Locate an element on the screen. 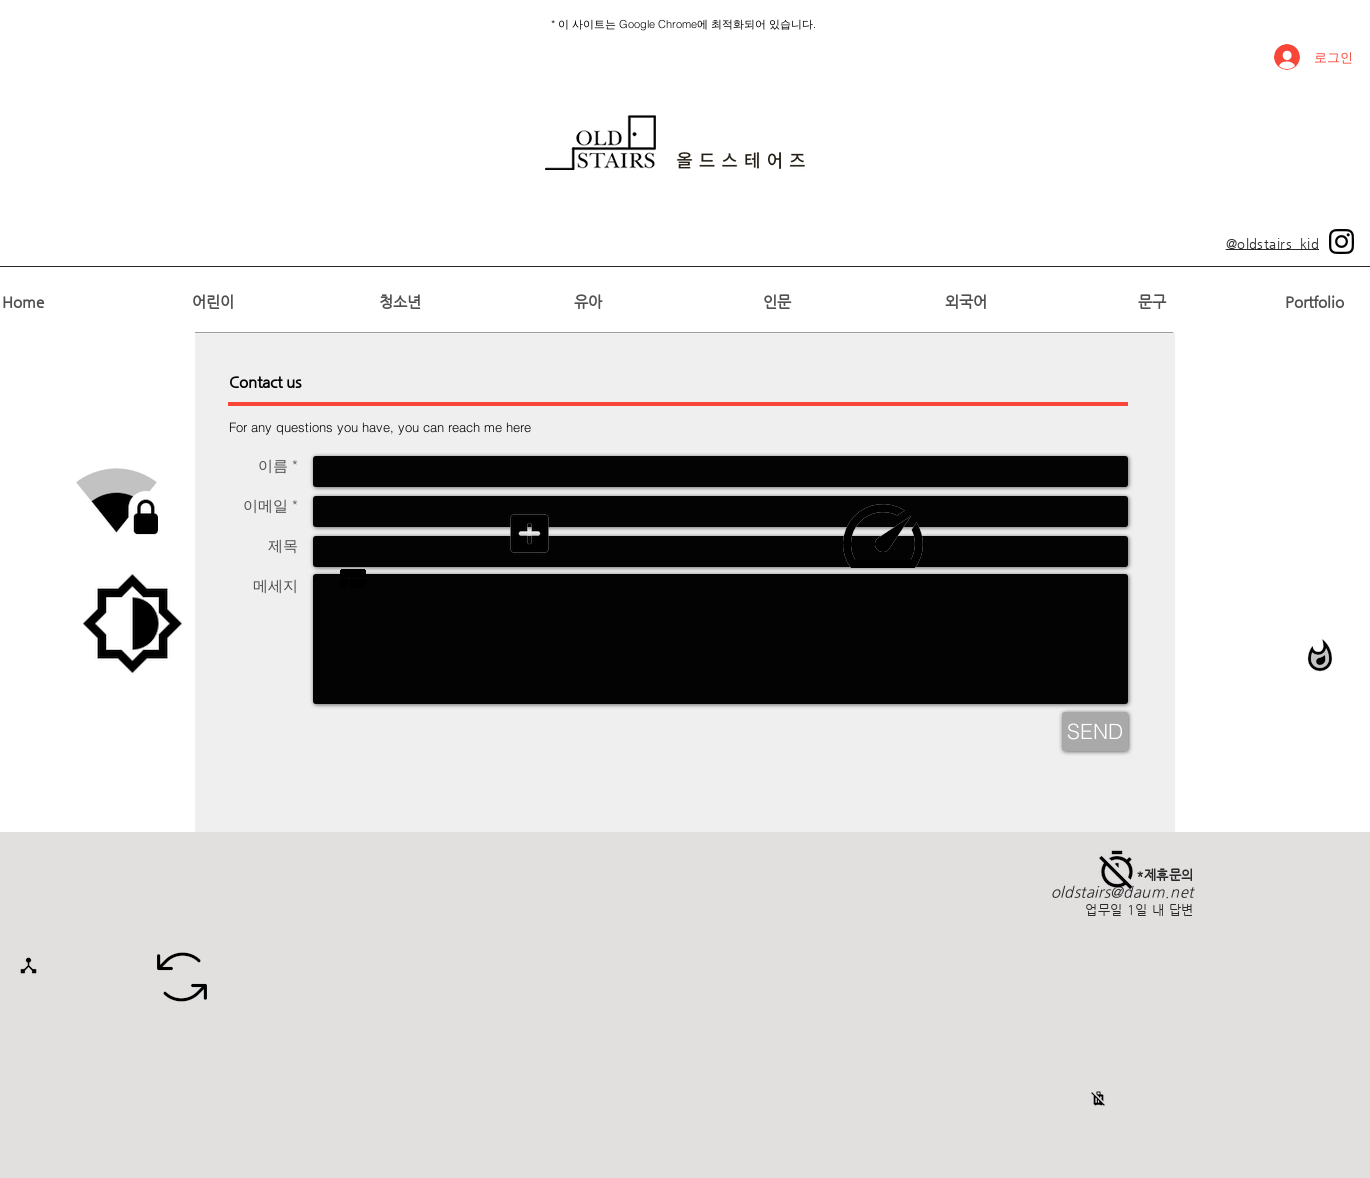 The image size is (1370, 1178). adjust playback speed is located at coordinates (883, 536).